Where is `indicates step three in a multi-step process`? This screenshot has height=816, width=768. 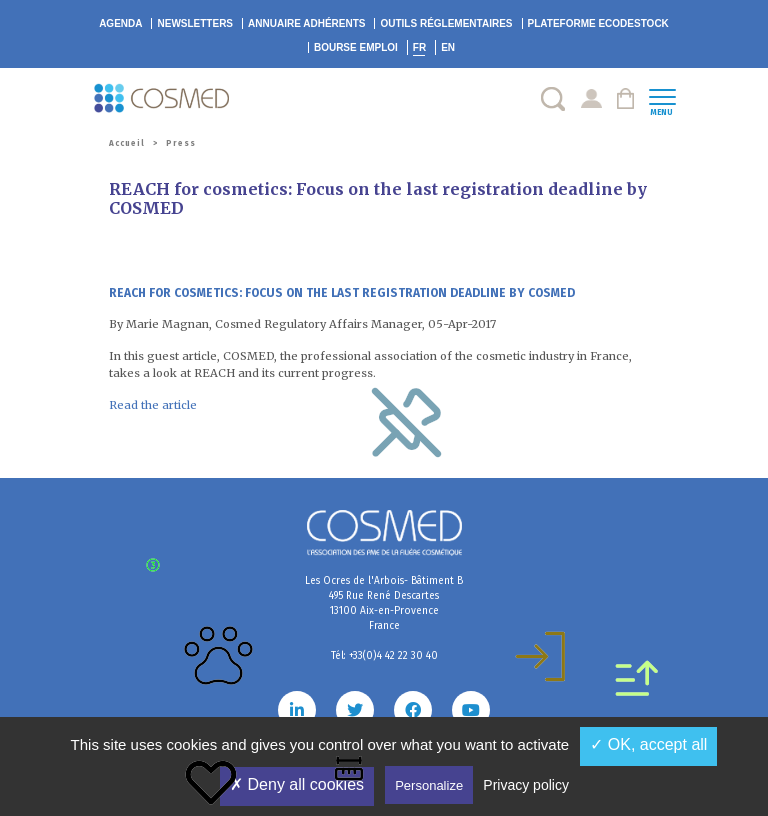 indicates step three in a multi-step process is located at coordinates (153, 565).